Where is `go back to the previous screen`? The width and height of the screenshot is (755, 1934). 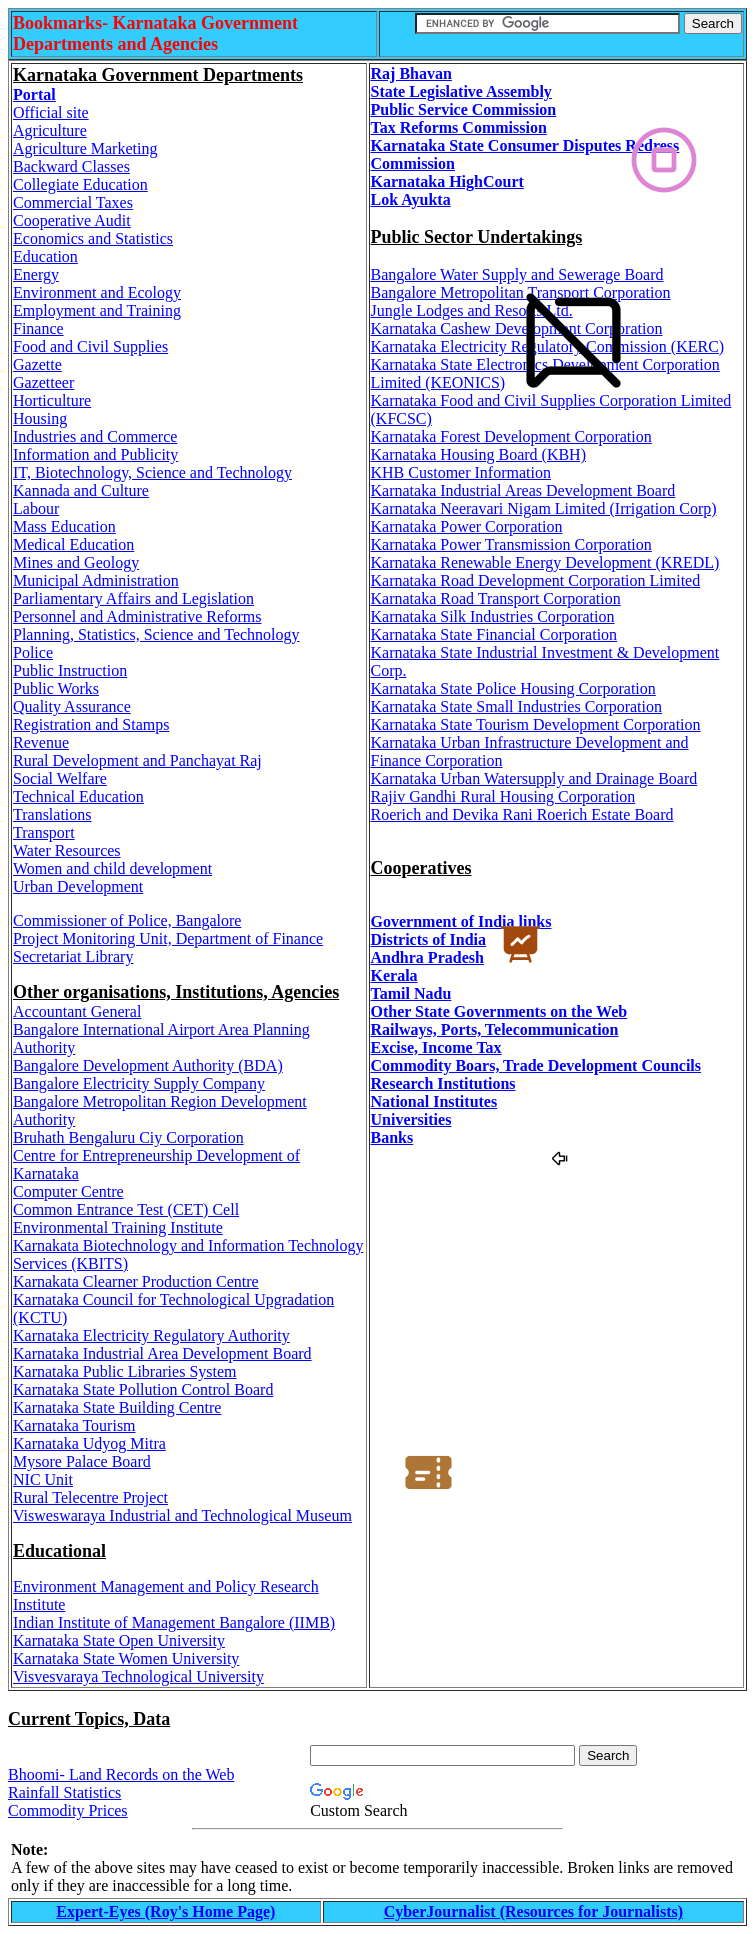
go back to the previous screen is located at coordinates (559, 1158).